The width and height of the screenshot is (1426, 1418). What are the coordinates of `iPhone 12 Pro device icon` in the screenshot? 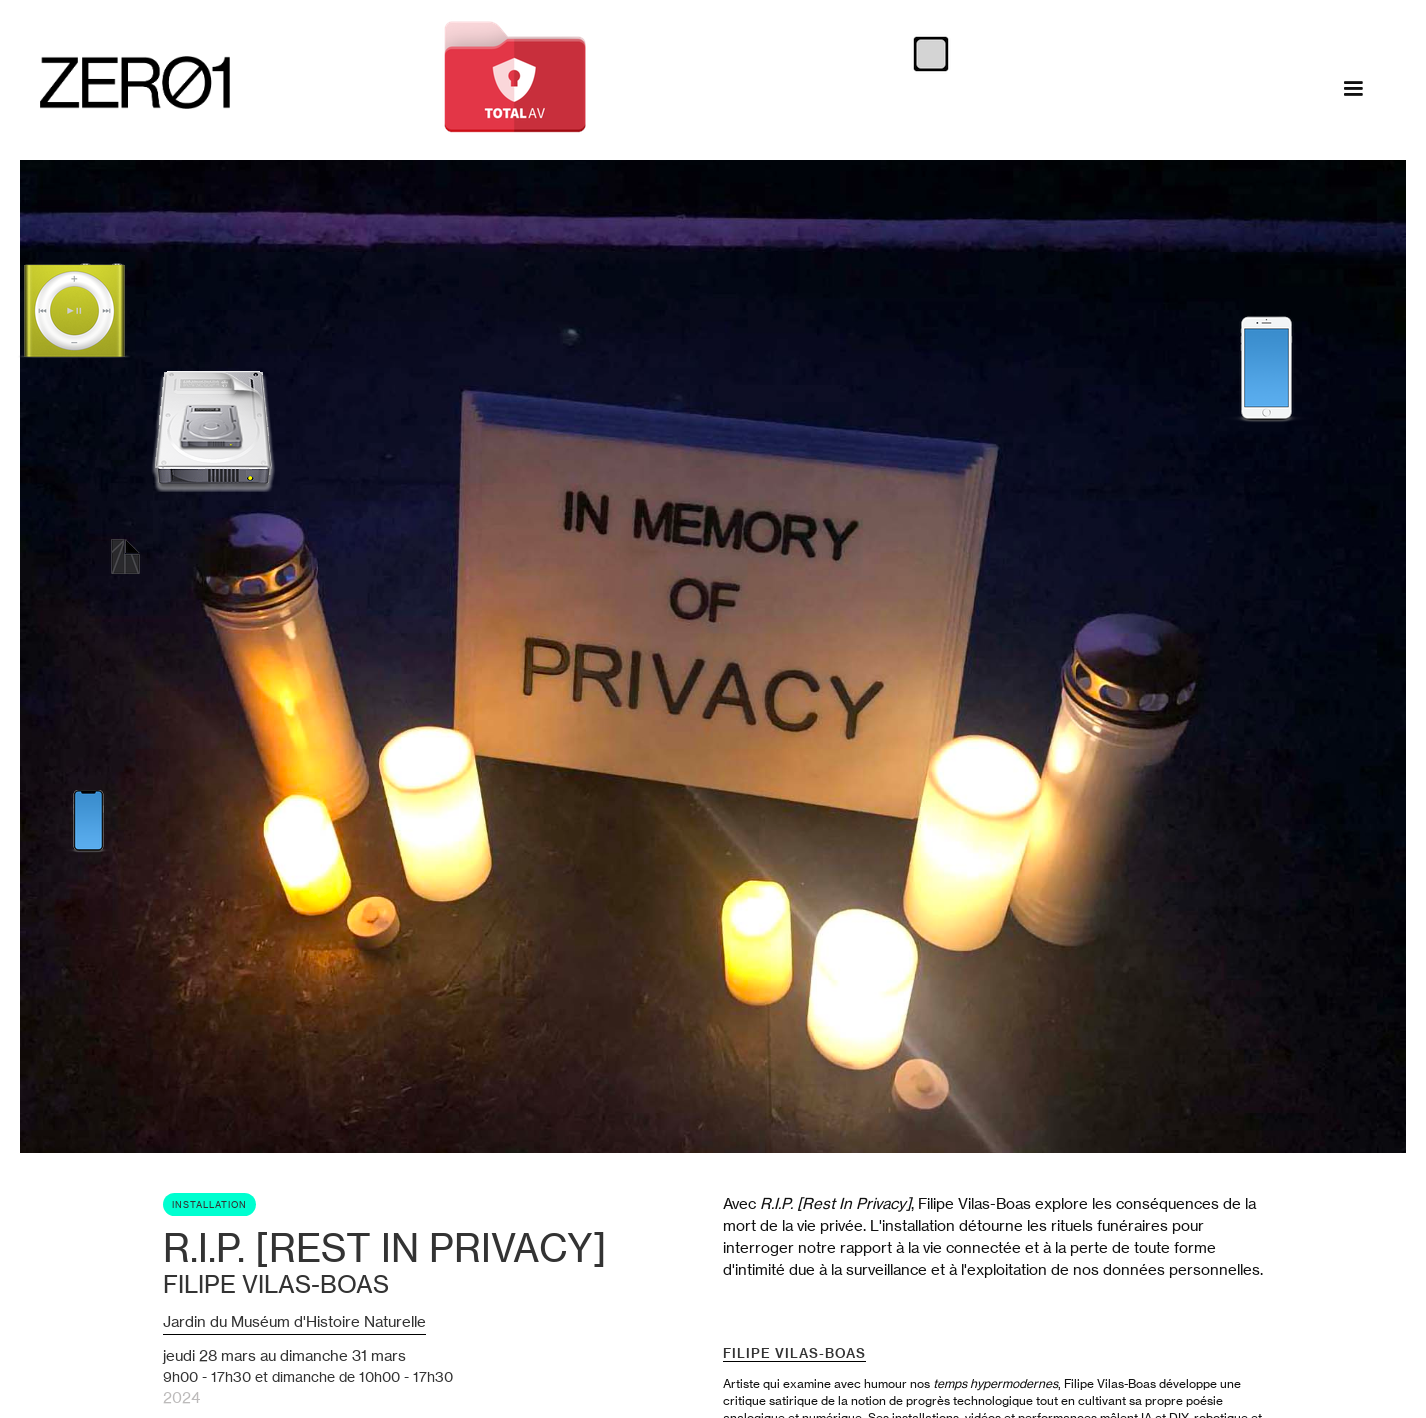 It's located at (88, 821).